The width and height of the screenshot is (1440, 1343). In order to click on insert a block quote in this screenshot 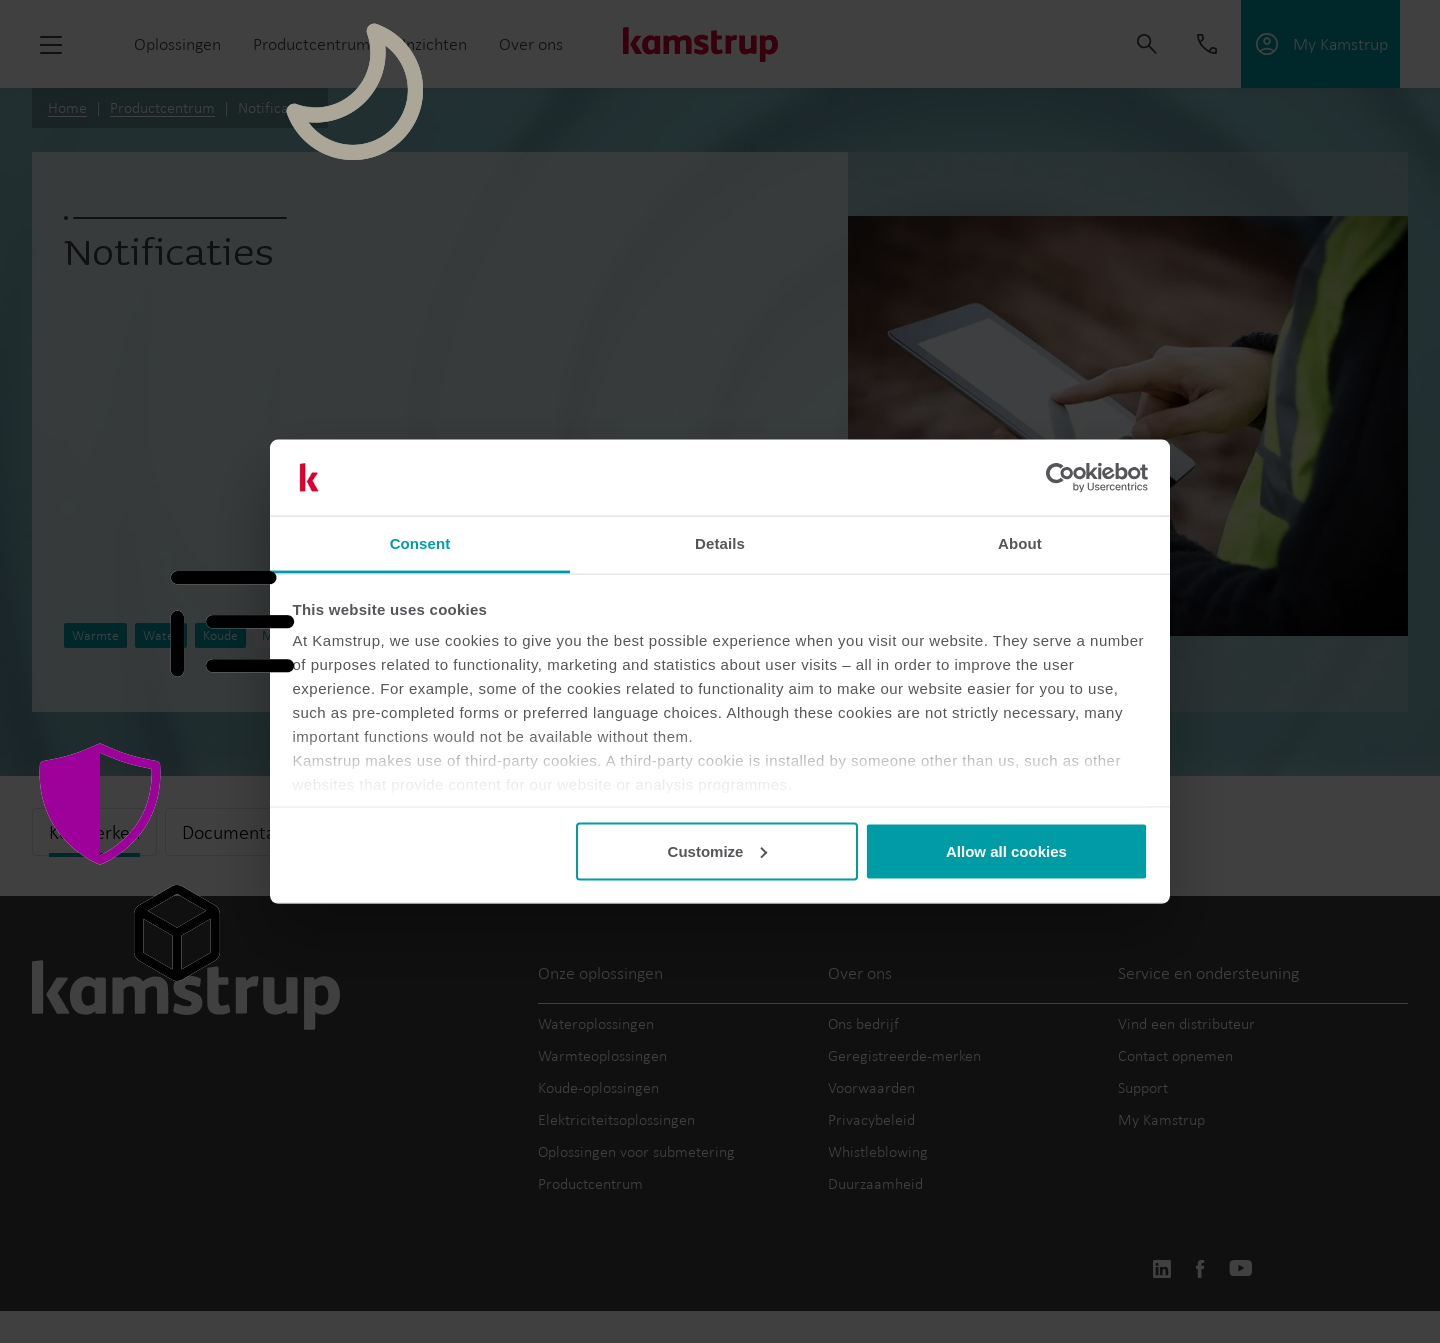, I will do `click(232, 619)`.